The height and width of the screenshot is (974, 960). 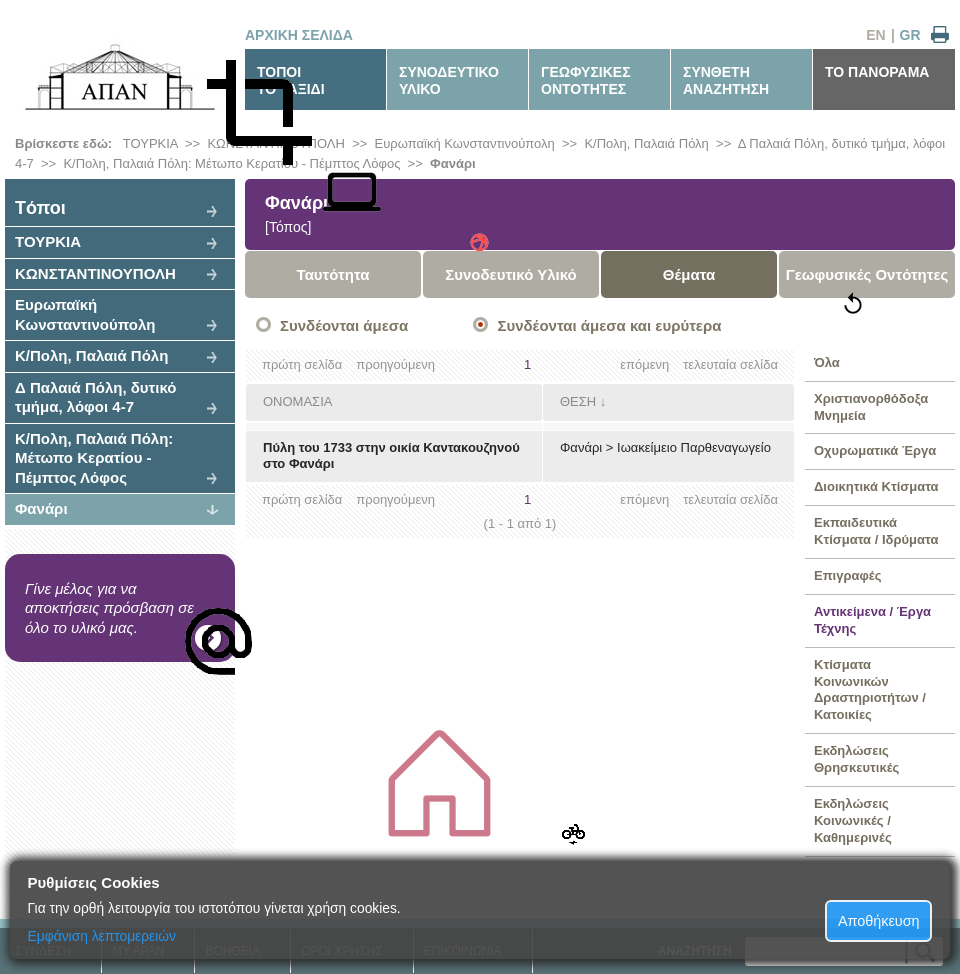 I want to click on crop an image, so click(x=259, y=112).